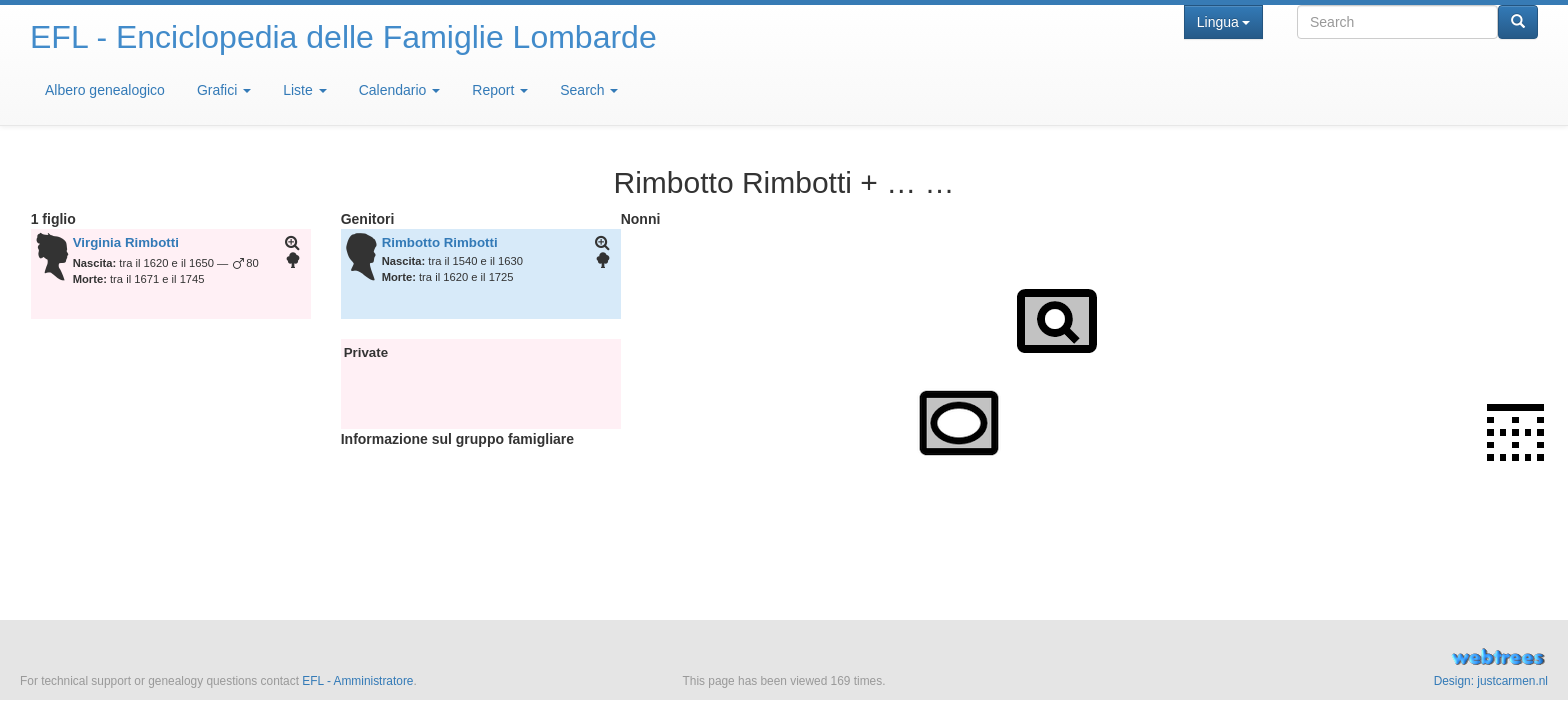  I want to click on search within a document or page, so click(1057, 321).